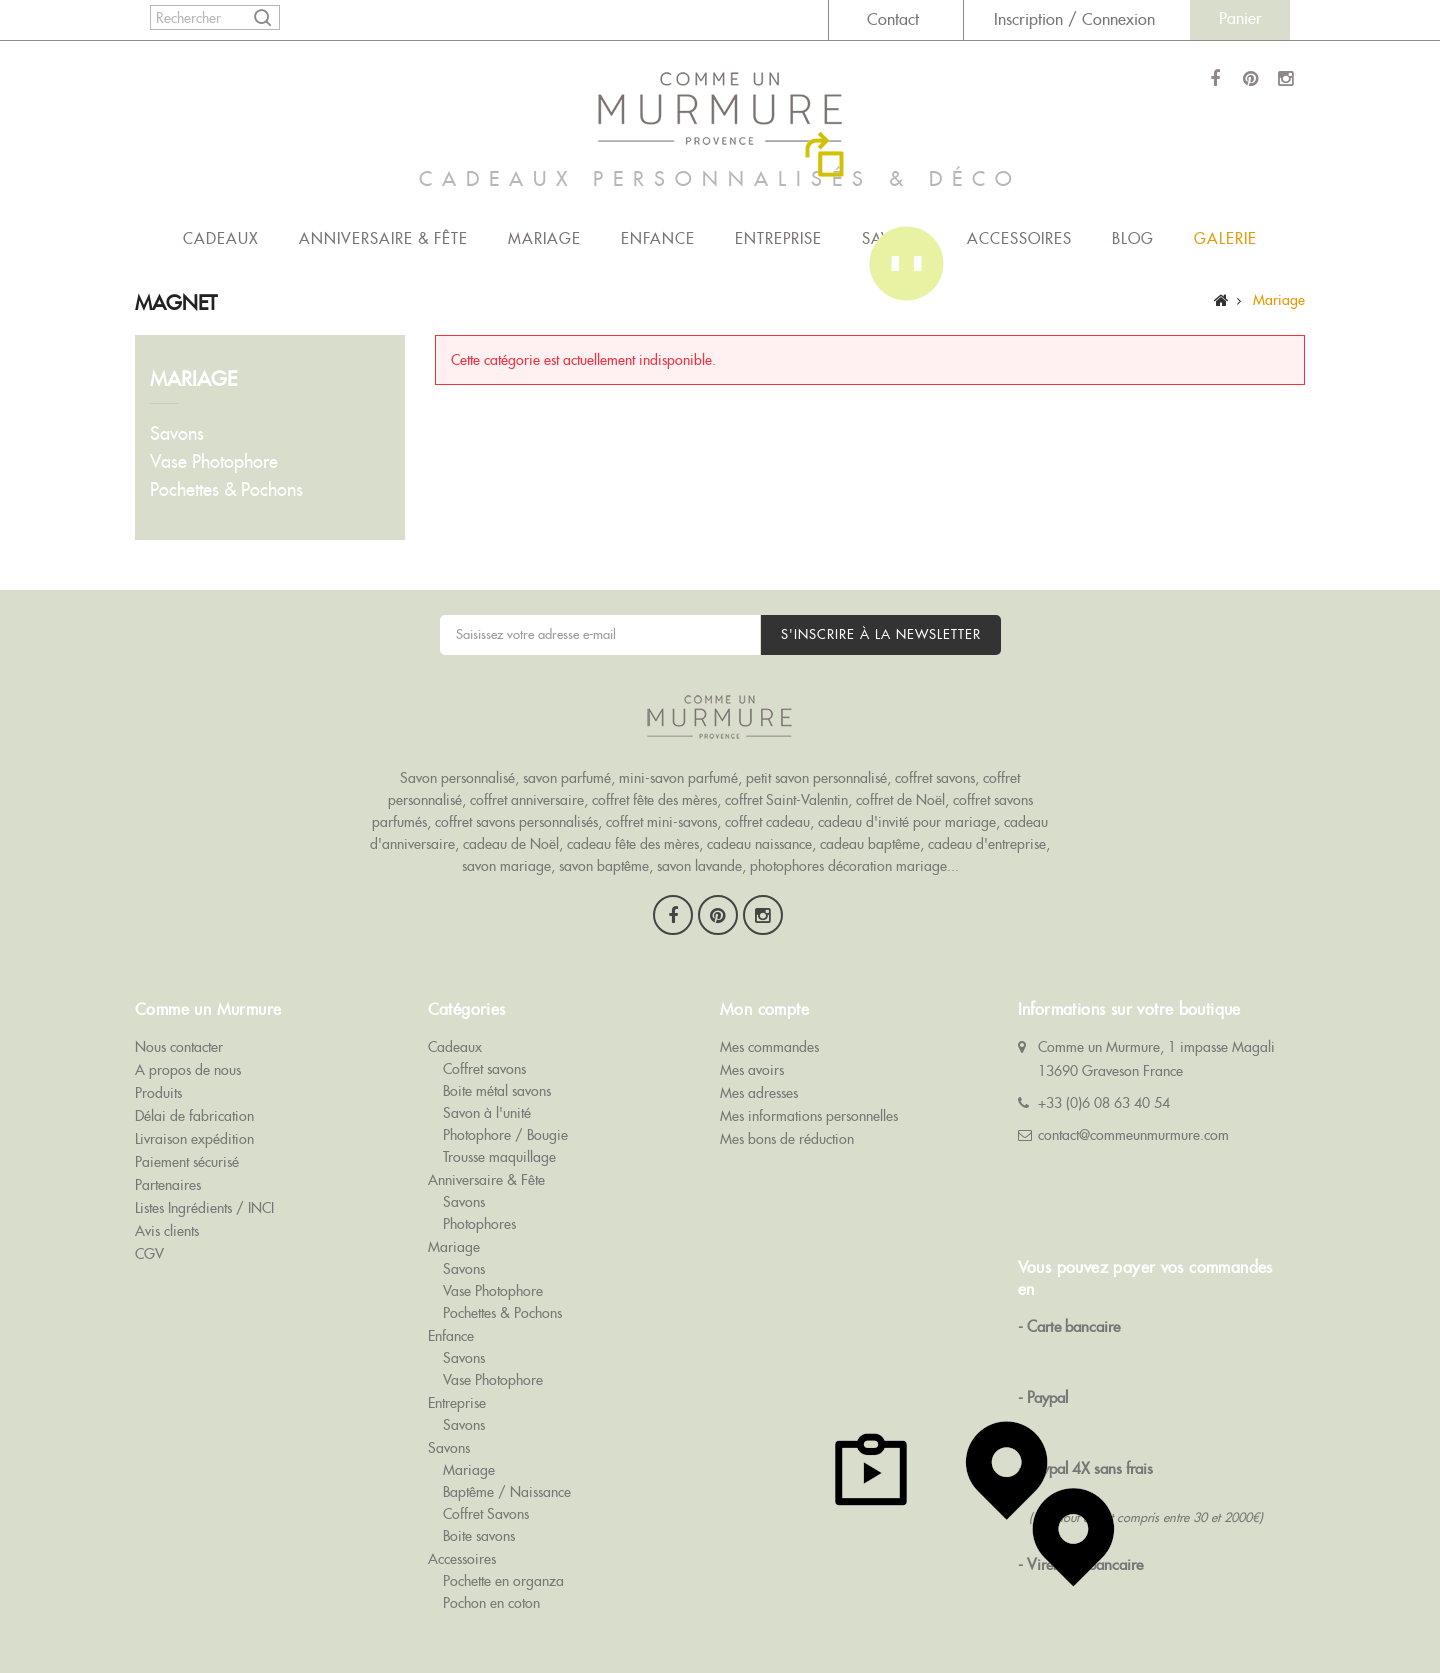  What do you see at coordinates (906, 263) in the screenshot?
I see `electrical outlet or power source indicator` at bounding box center [906, 263].